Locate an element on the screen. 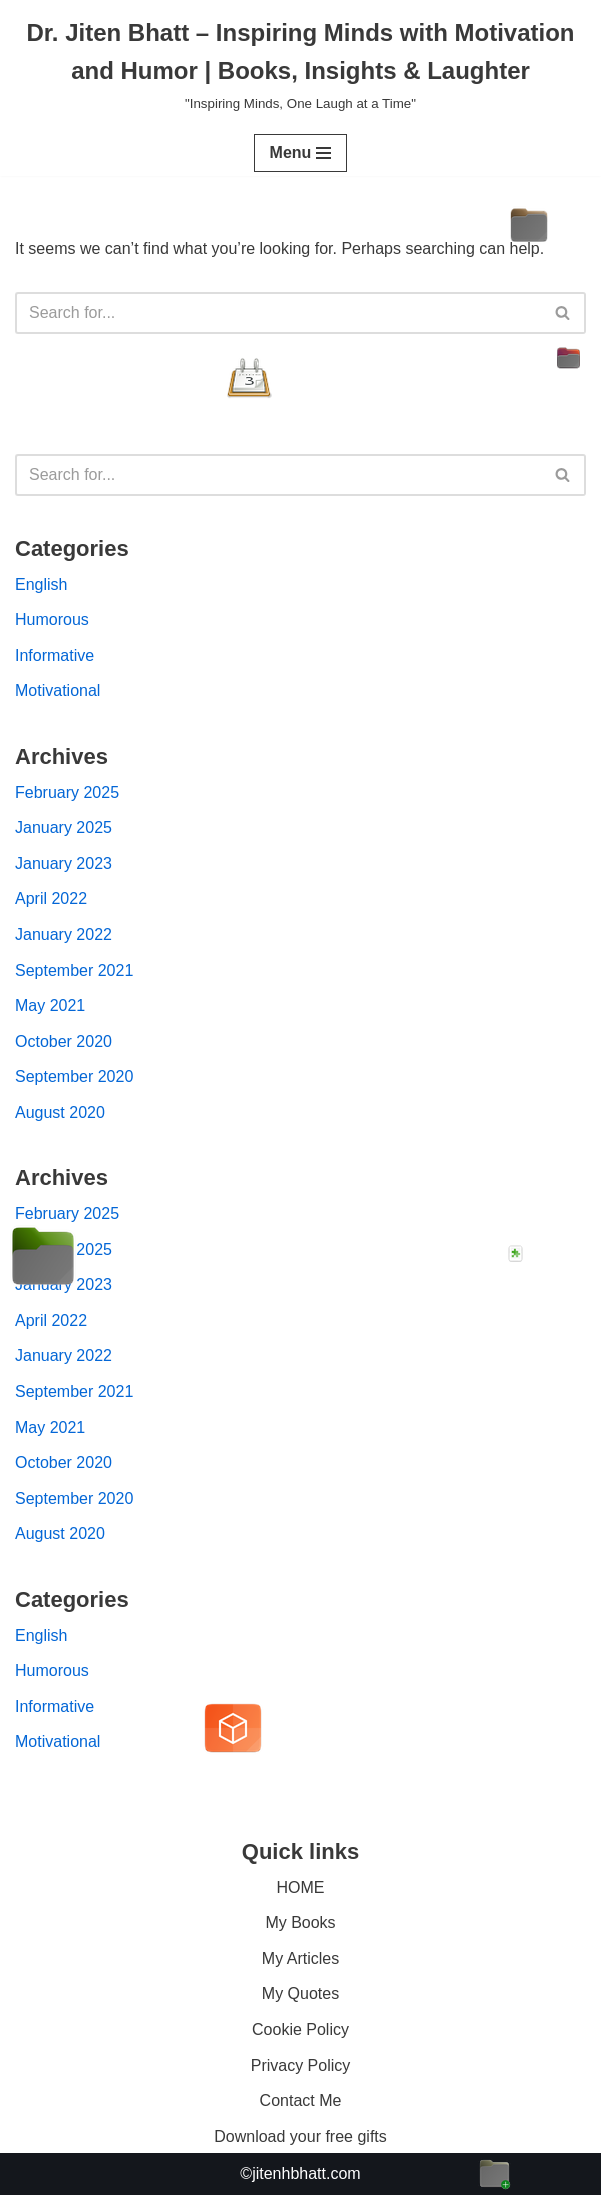 Image resolution: width=601 pixels, height=2195 pixels. open a 3D model file is located at coordinates (233, 1726).